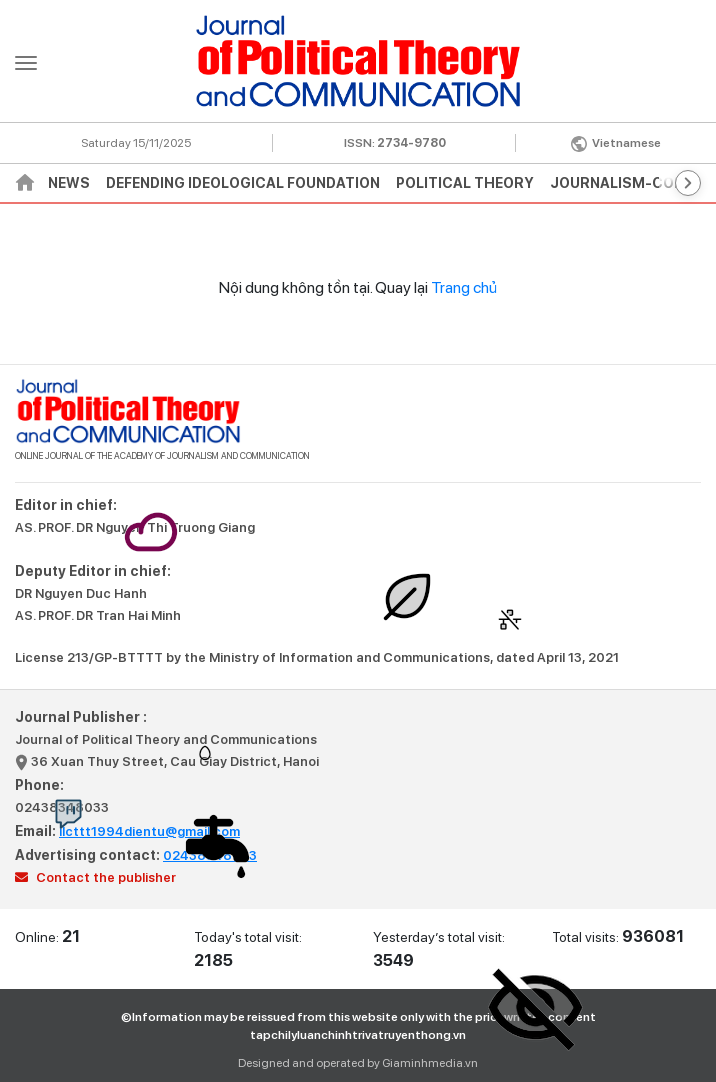  I want to click on access cloud storage, so click(151, 532).